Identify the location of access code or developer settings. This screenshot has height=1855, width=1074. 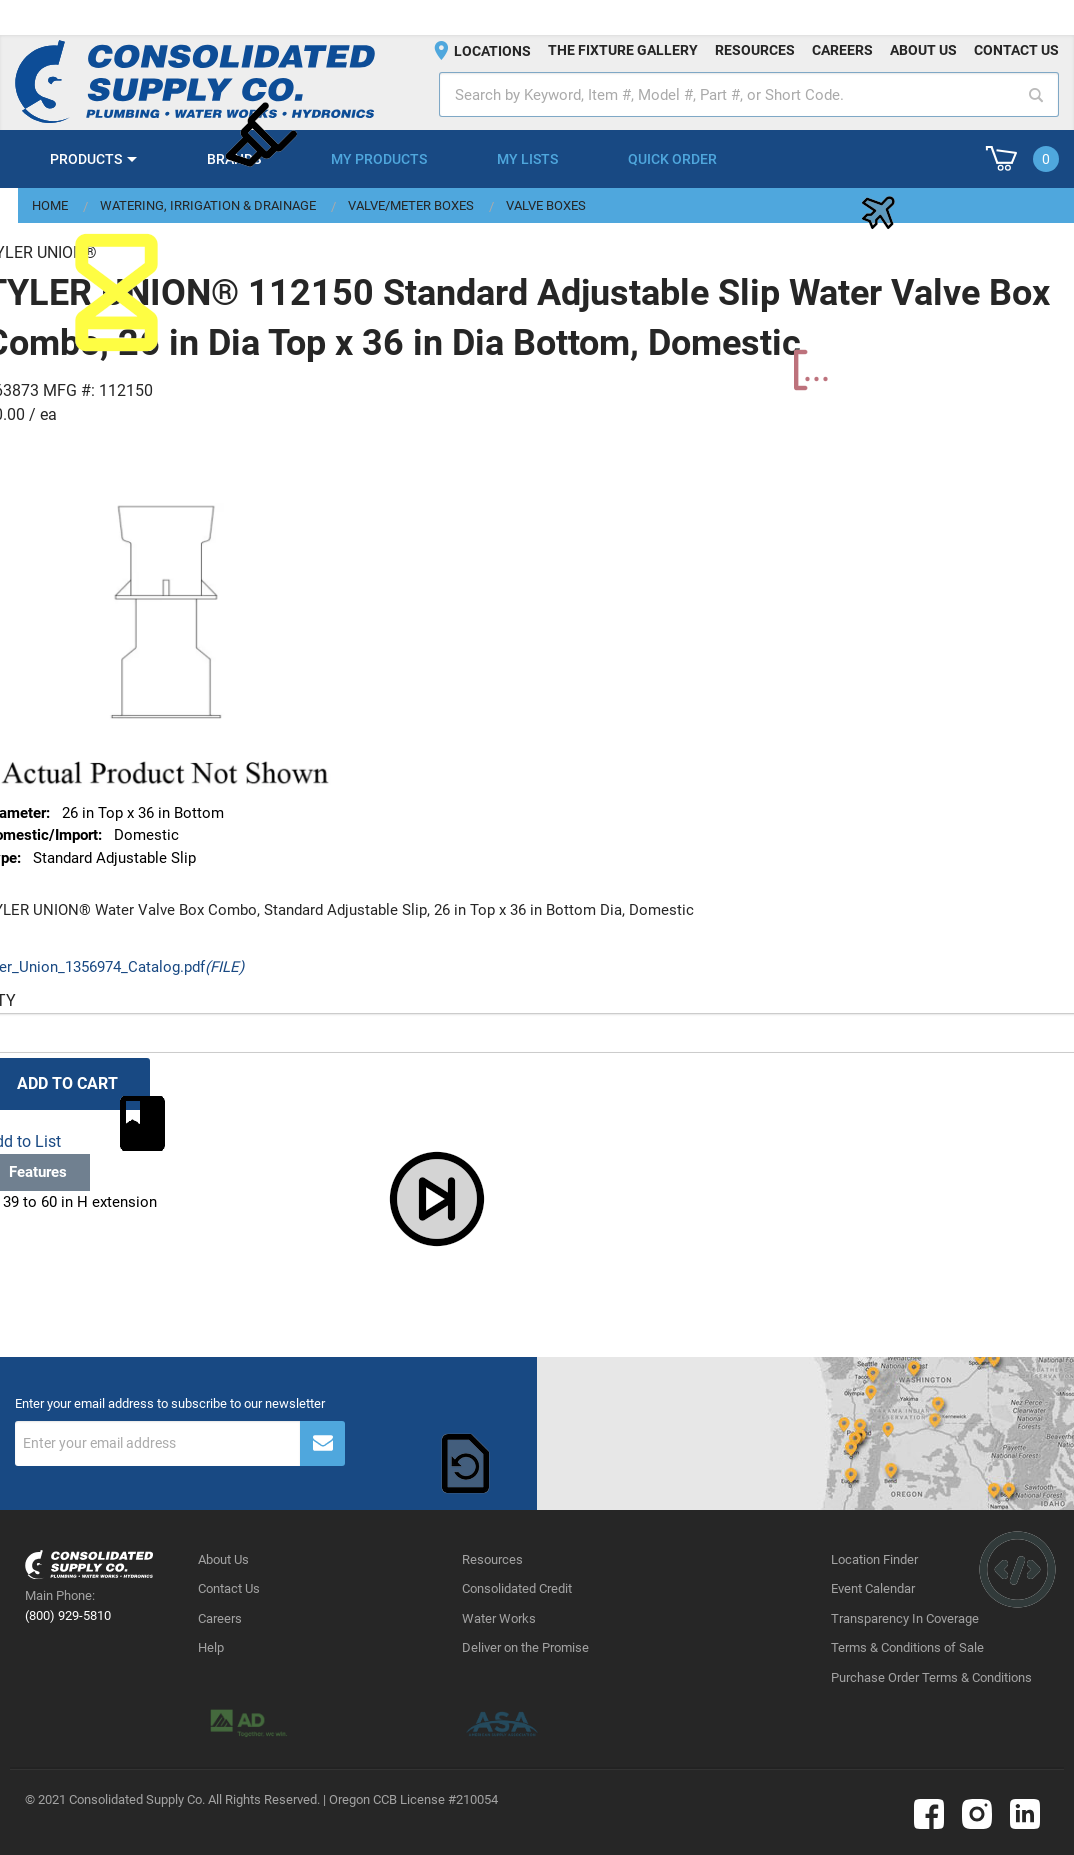
(1017, 1569).